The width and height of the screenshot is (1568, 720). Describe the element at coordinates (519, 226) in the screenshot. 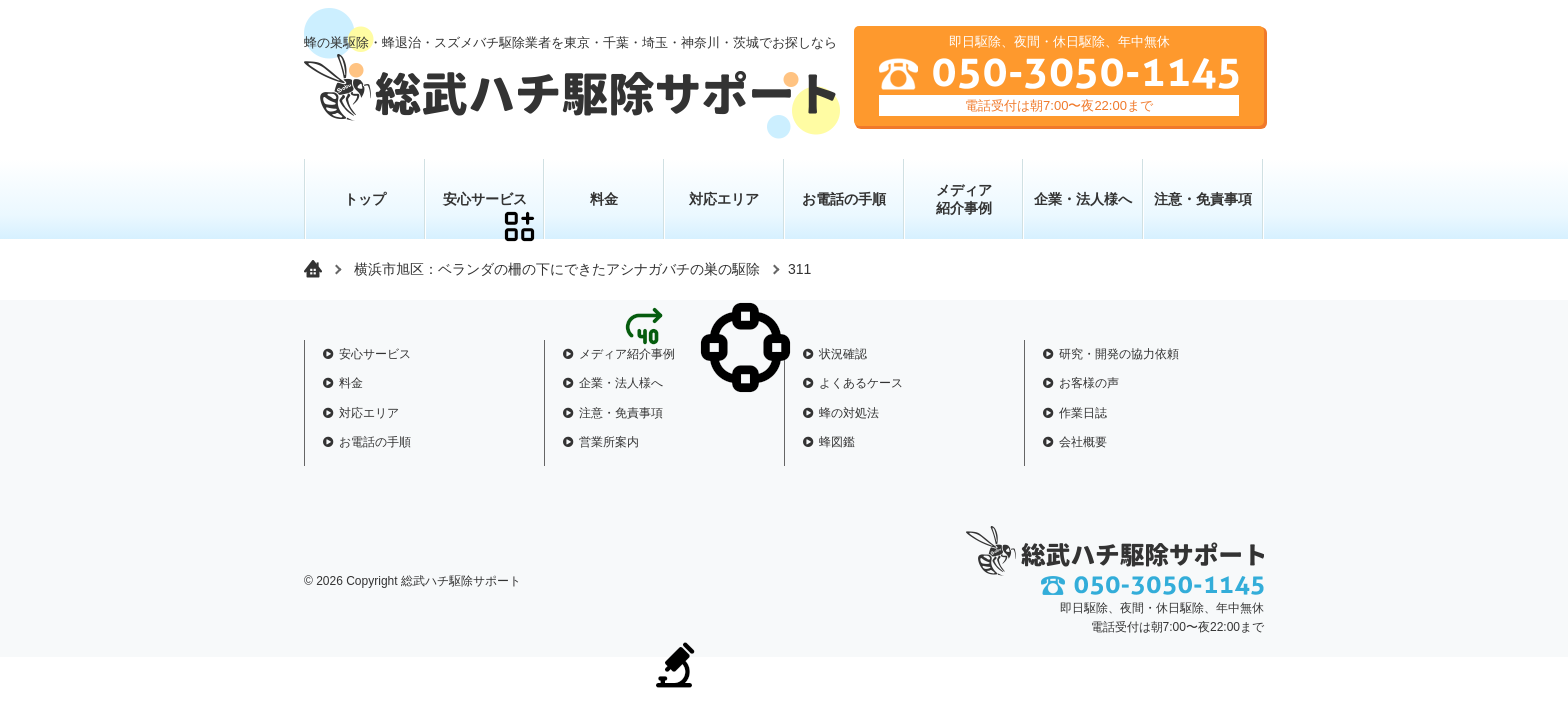

I see `open app drawer or menu` at that location.